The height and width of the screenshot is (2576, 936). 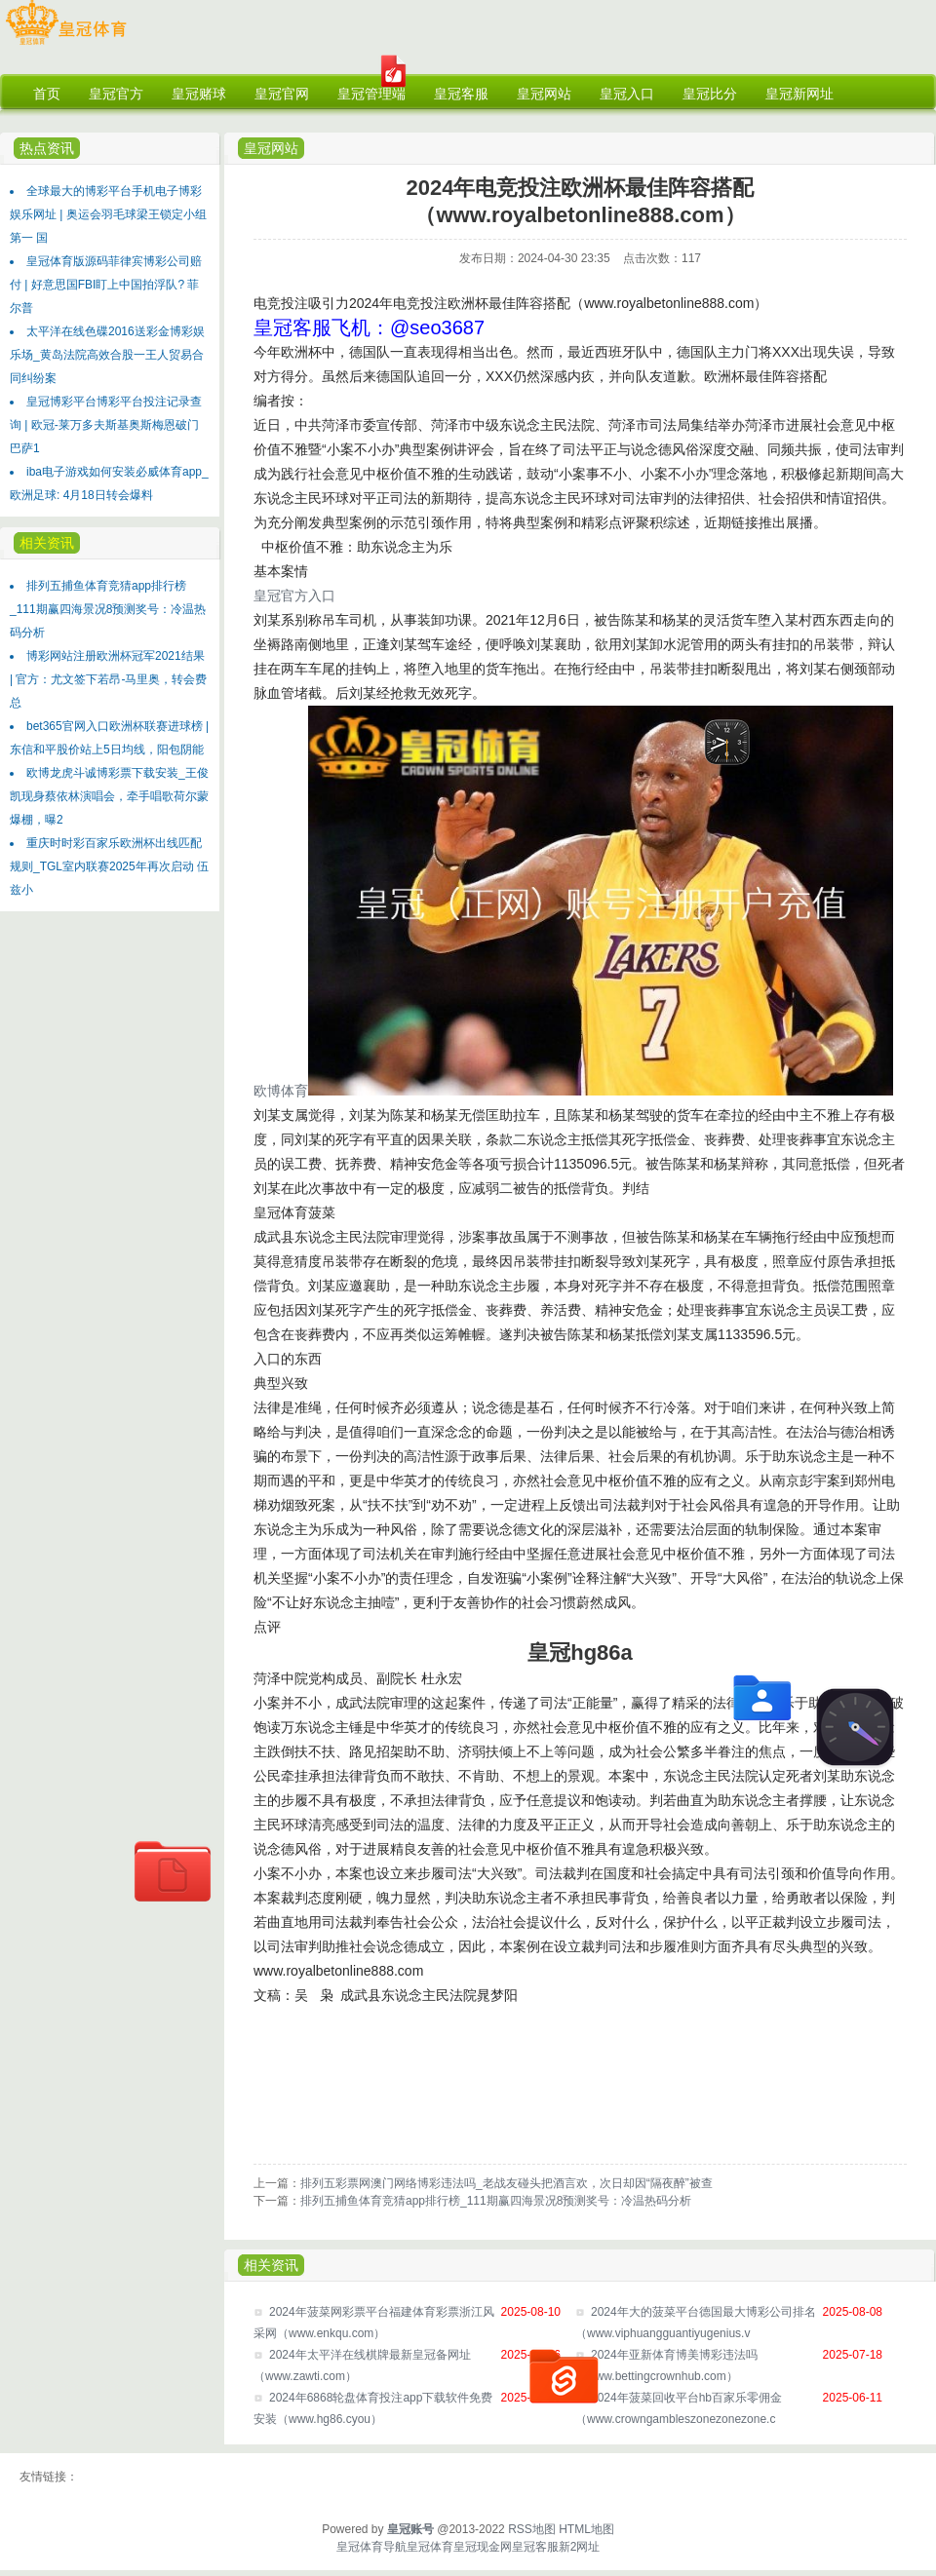 I want to click on open your documents folder, so click(x=173, y=1871).